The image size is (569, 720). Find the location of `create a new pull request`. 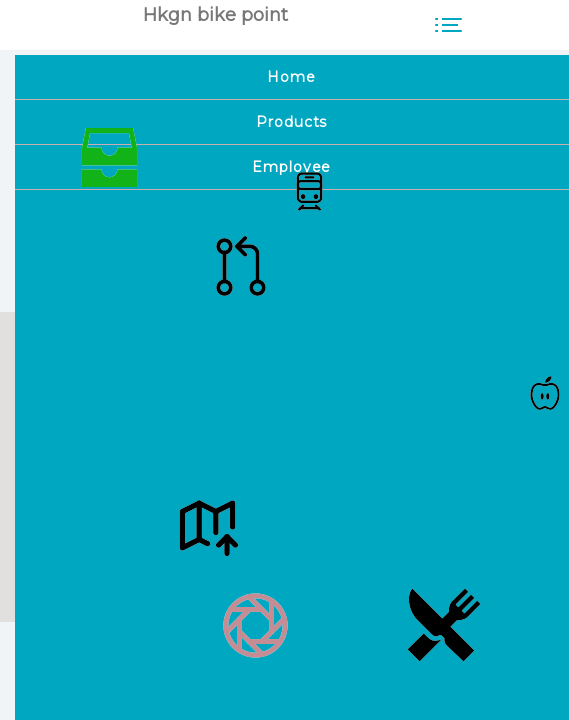

create a new pull request is located at coordinates (241, 267).